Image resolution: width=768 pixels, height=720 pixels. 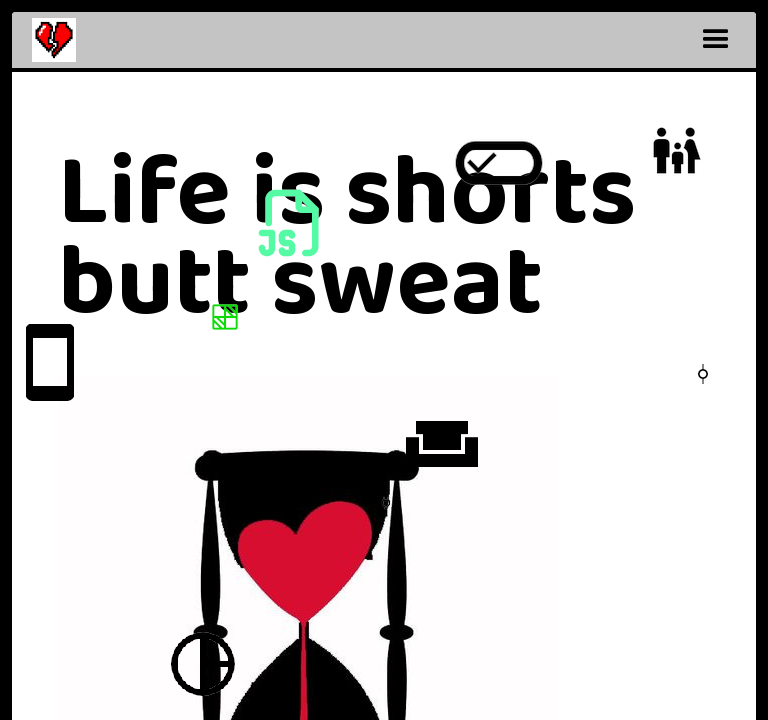 I want to click on indicates family restroom facility nearby, so click(x=676, y=150).